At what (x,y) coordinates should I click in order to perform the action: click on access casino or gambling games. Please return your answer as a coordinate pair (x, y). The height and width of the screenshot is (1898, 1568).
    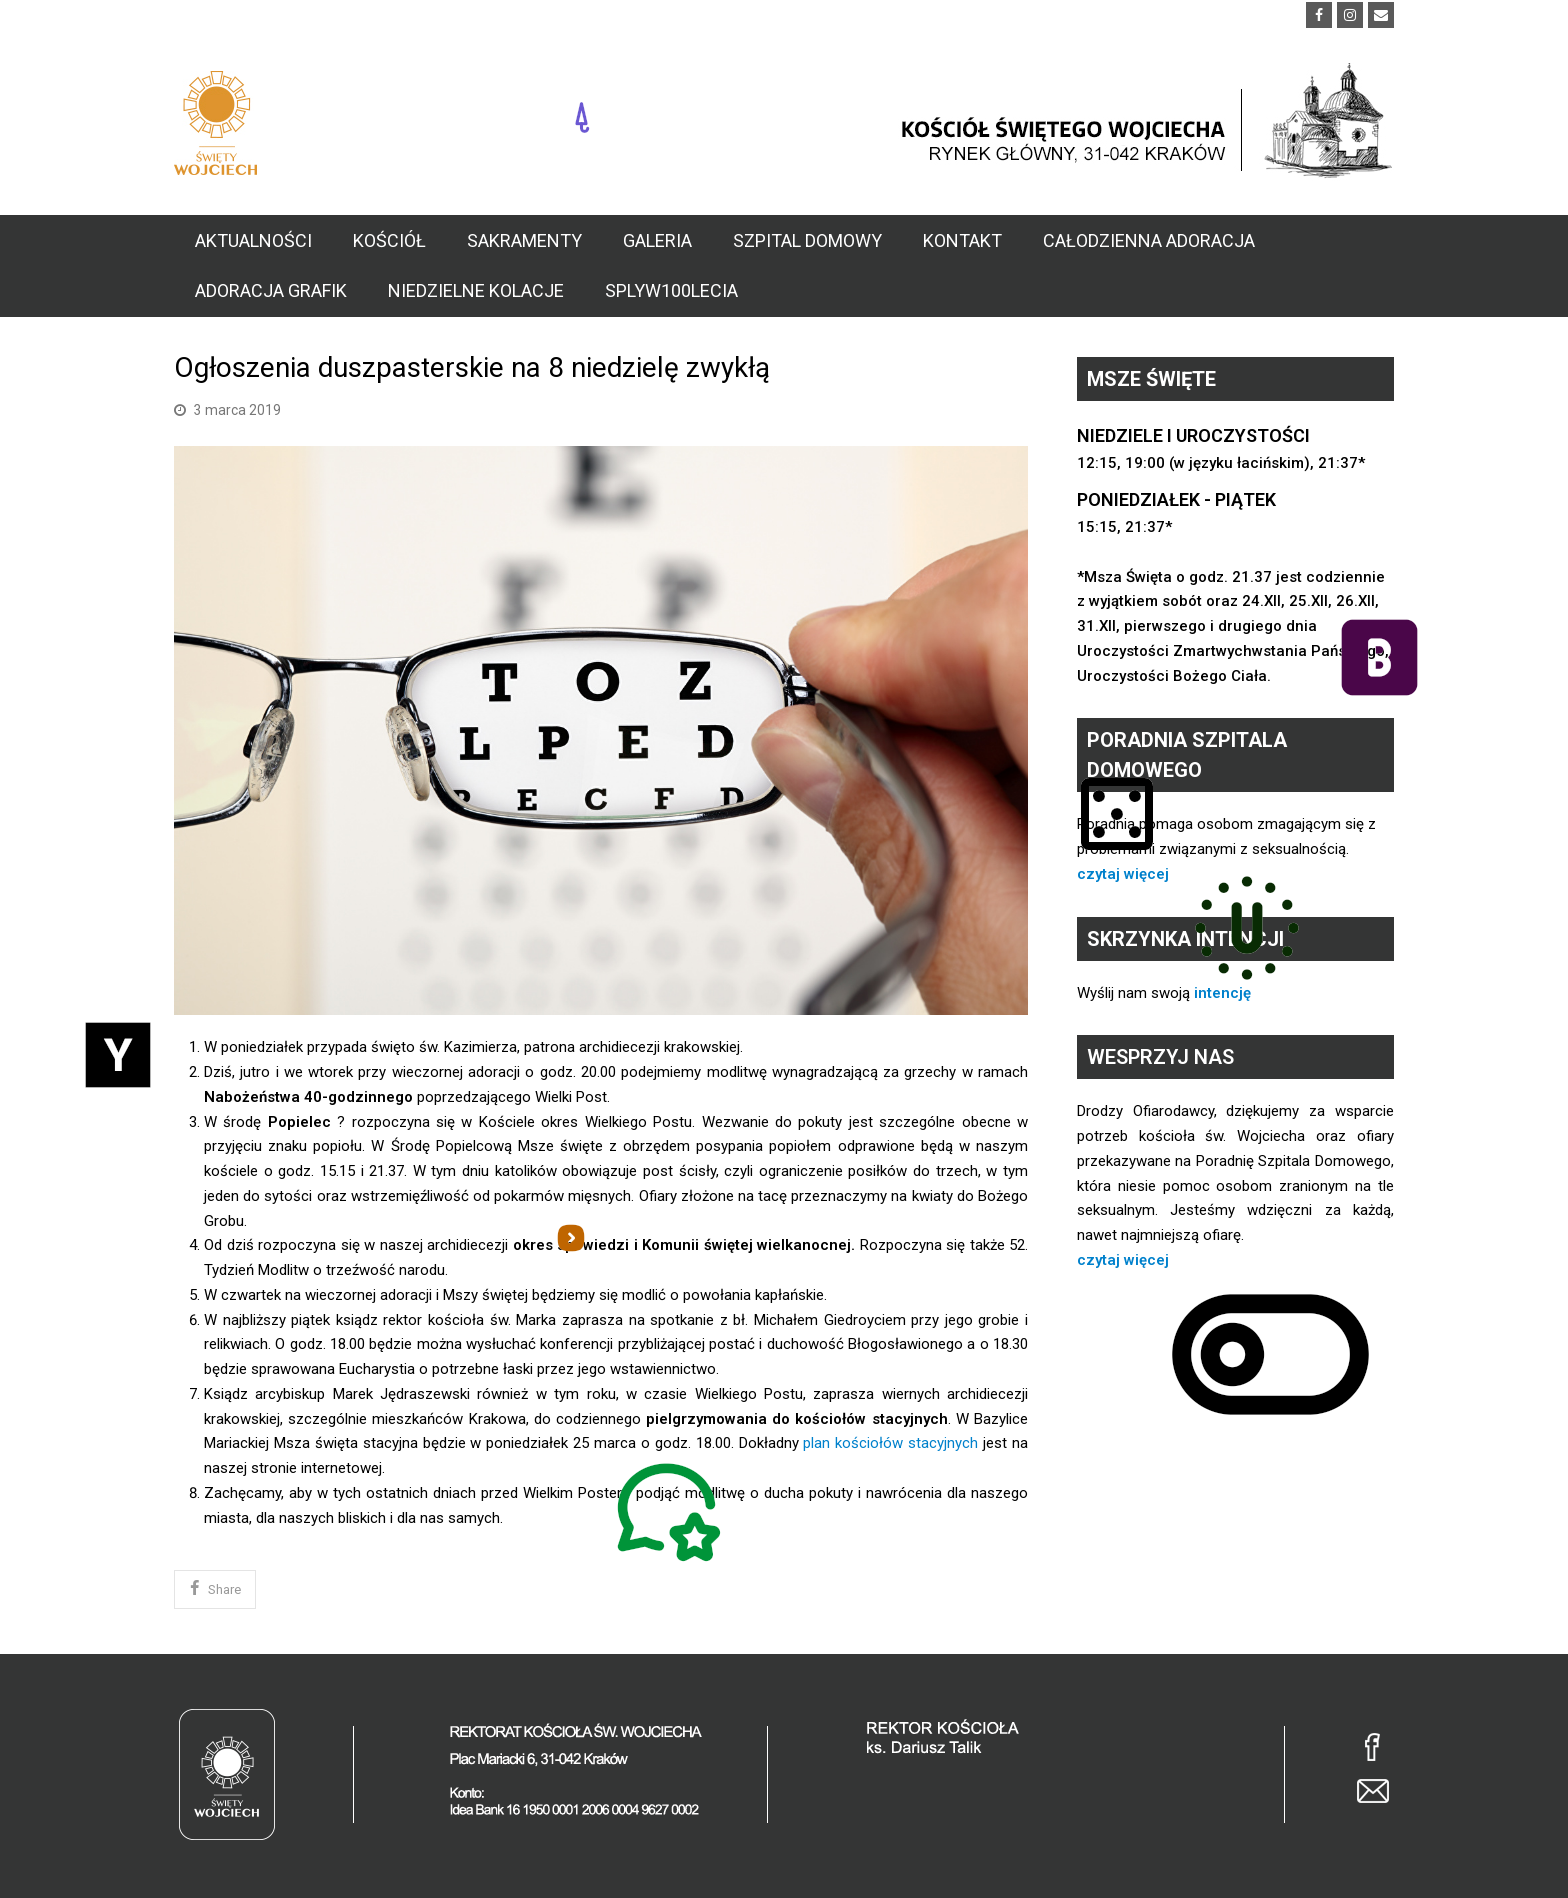
    Looking at the image, I should click on (1117, 814).